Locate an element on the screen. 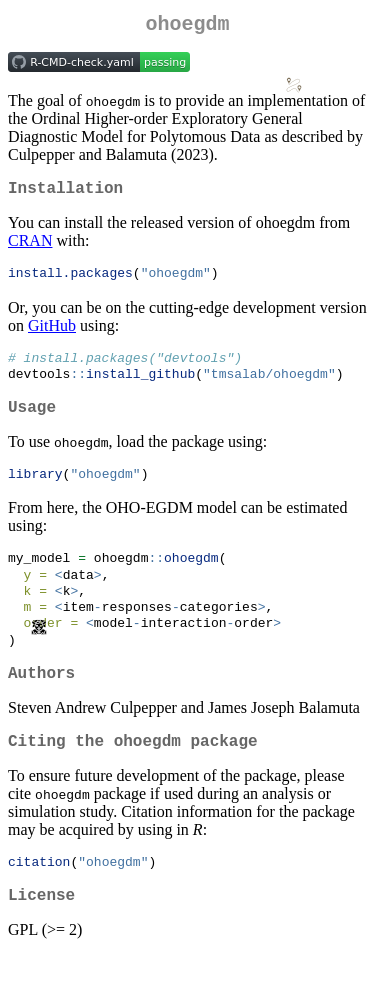  select nun character or avatar is located at coordinates (39, 627).